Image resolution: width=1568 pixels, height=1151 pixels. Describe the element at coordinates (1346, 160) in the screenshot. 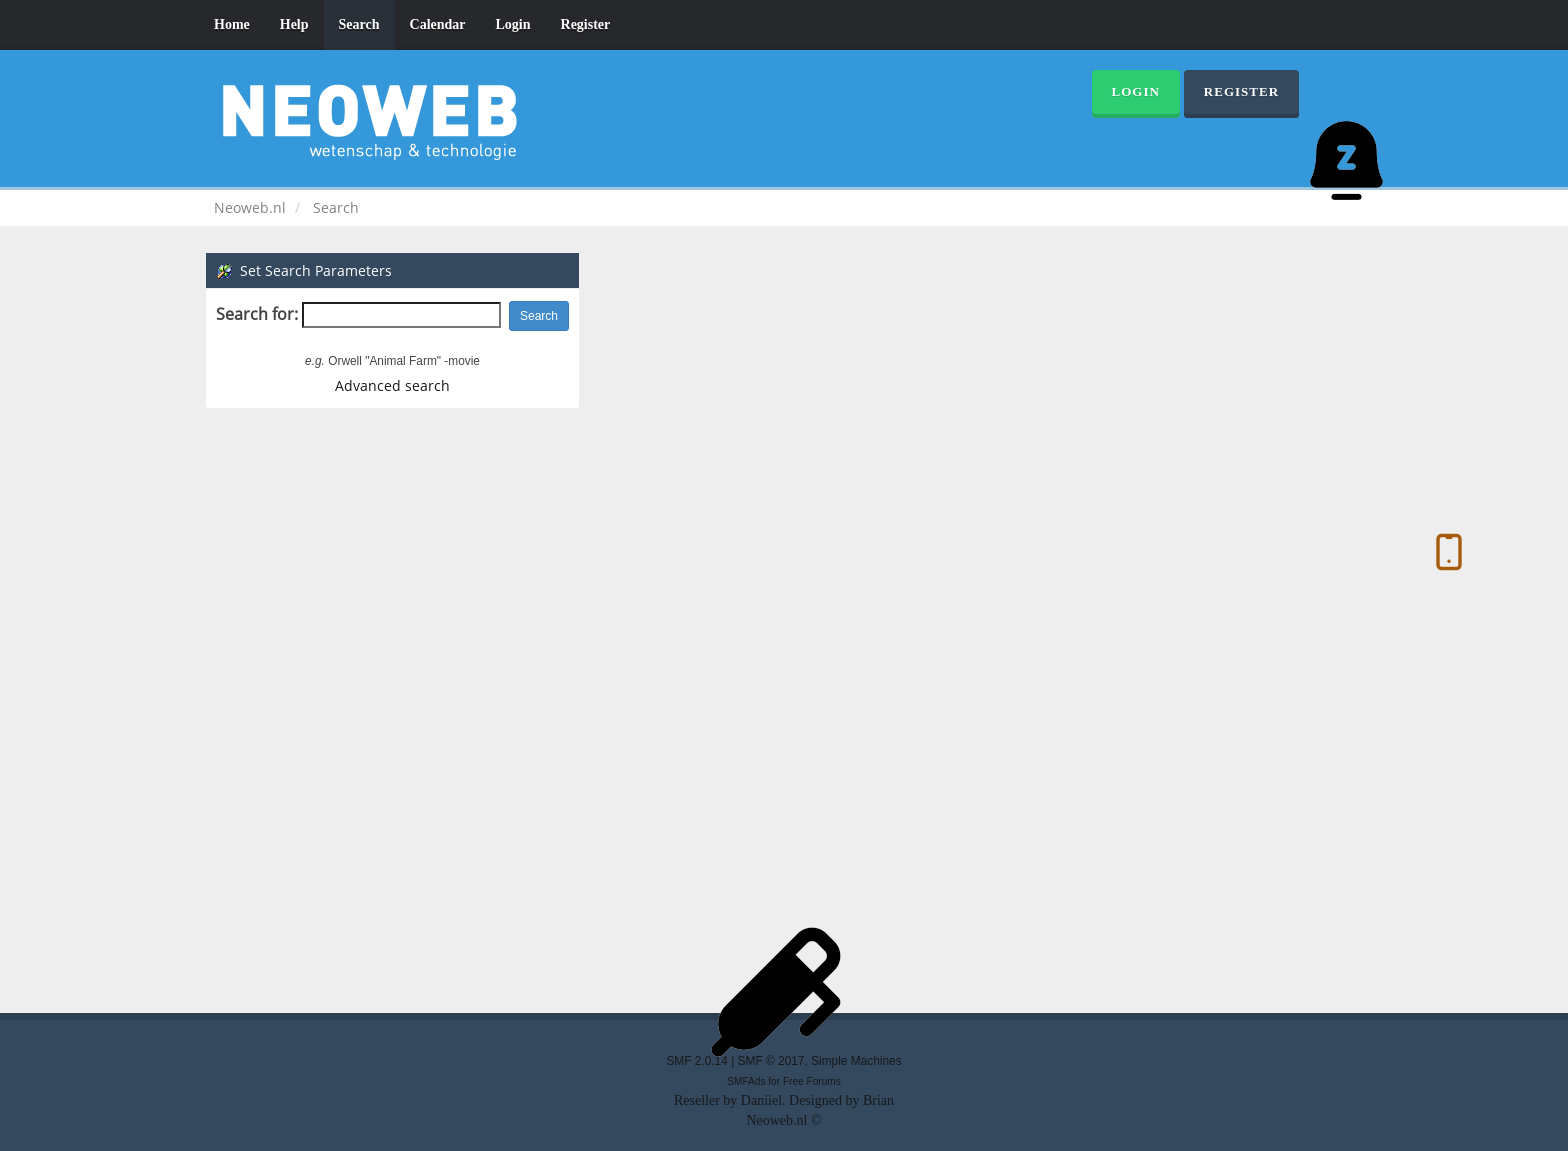

I see `mute notifications or enable do not disturb mode` at that location.